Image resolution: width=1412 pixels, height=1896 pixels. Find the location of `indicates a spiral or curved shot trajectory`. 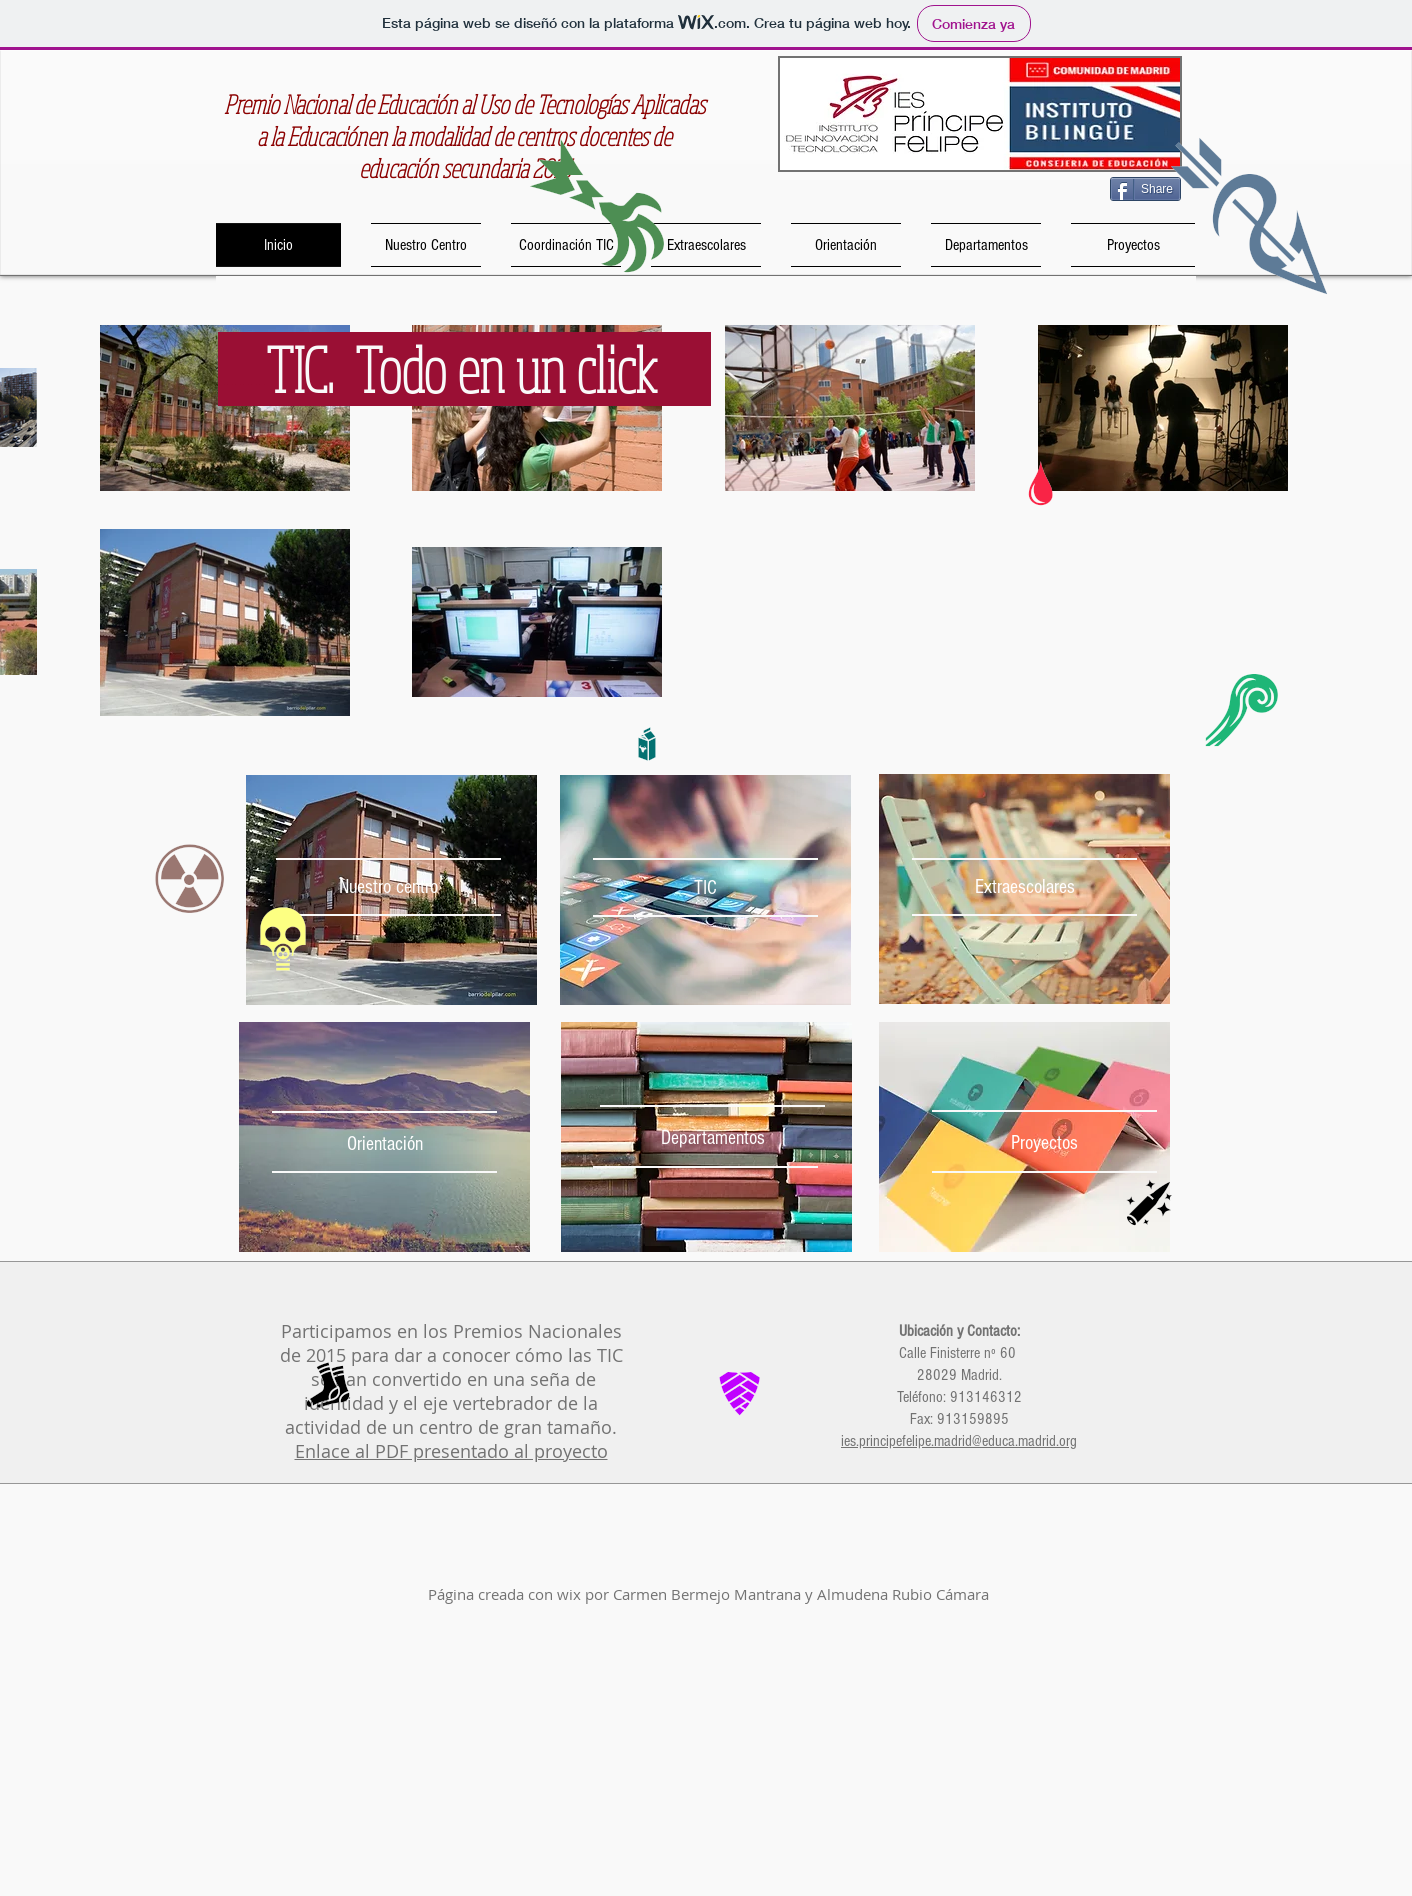

indicates a spiral or curved shot trajectory is located at coordinates (1249, 216).